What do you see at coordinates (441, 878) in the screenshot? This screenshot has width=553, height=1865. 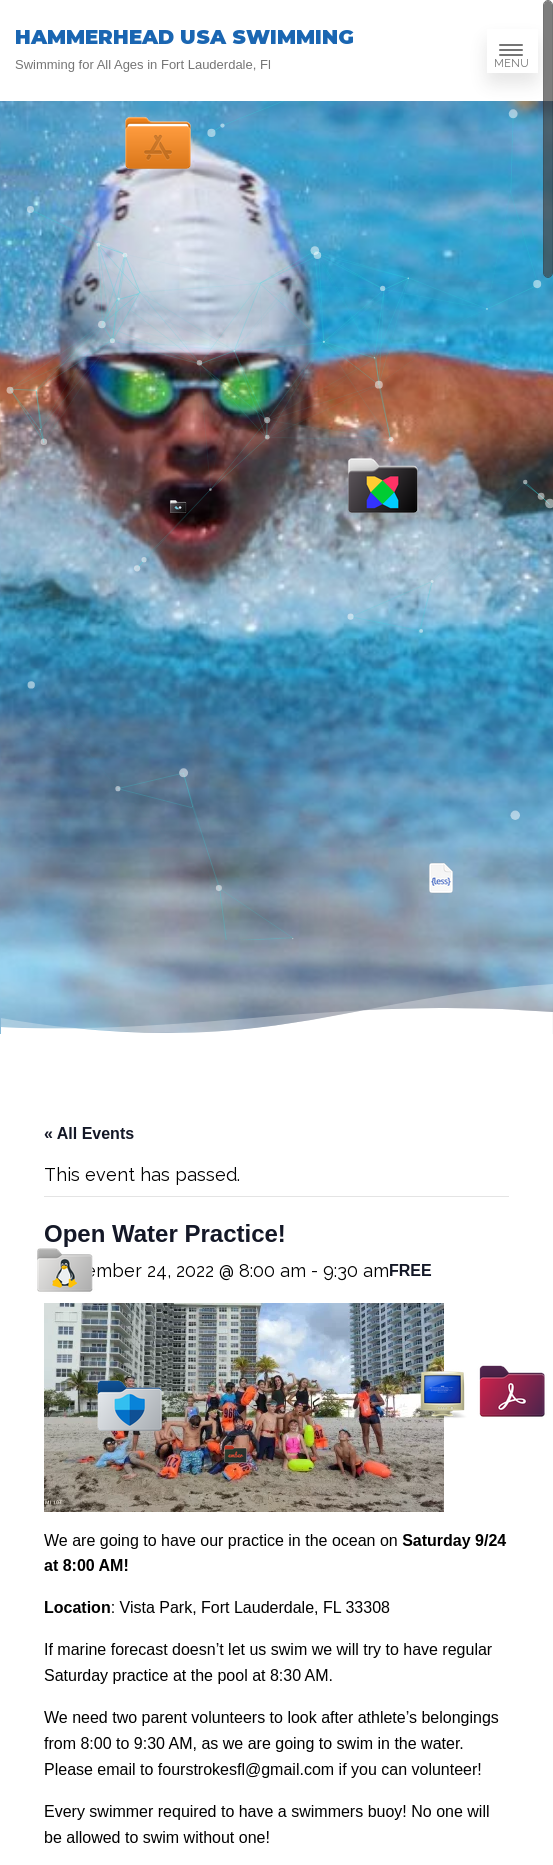 I see `a LESS stylesheet file` at bounding box center [441, 878].